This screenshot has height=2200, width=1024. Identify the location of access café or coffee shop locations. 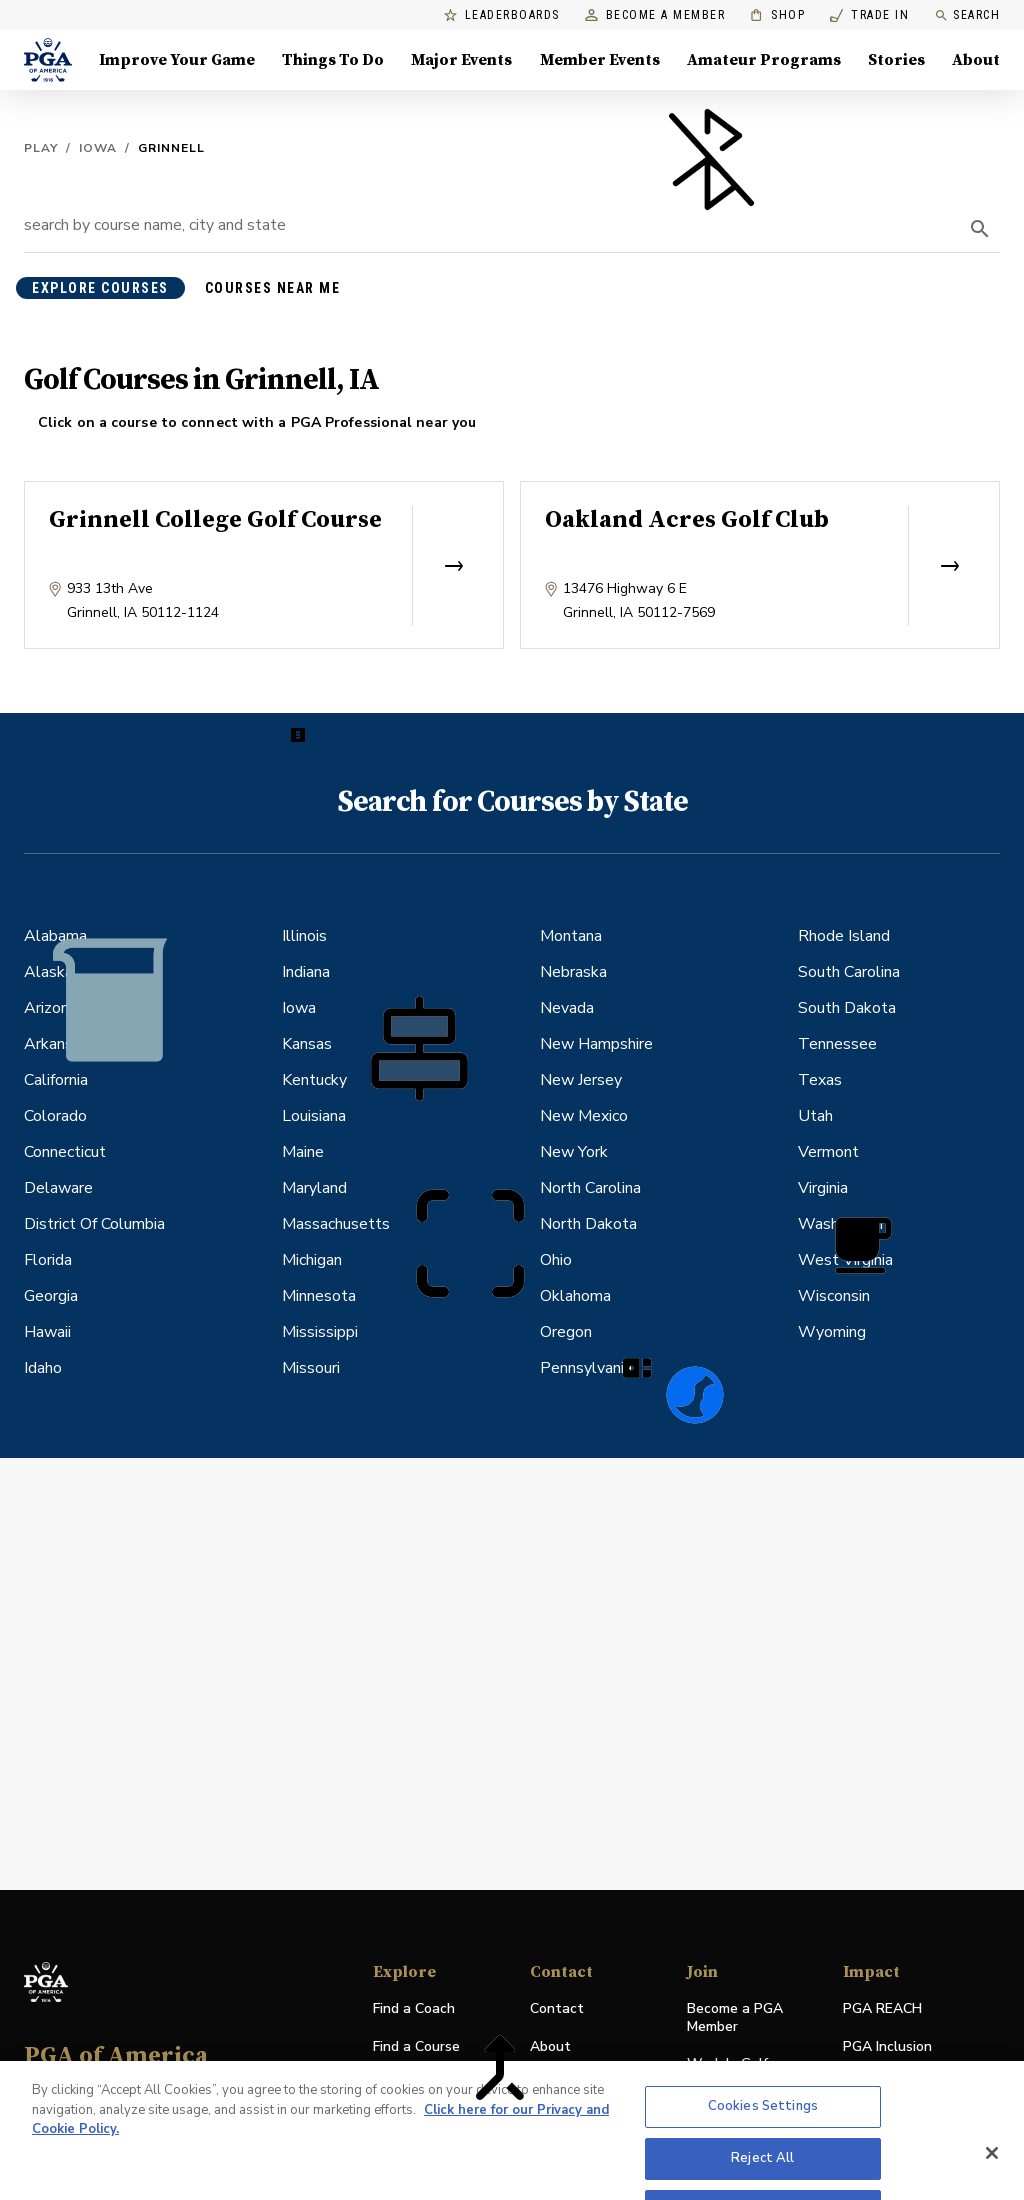
(860, 1245).